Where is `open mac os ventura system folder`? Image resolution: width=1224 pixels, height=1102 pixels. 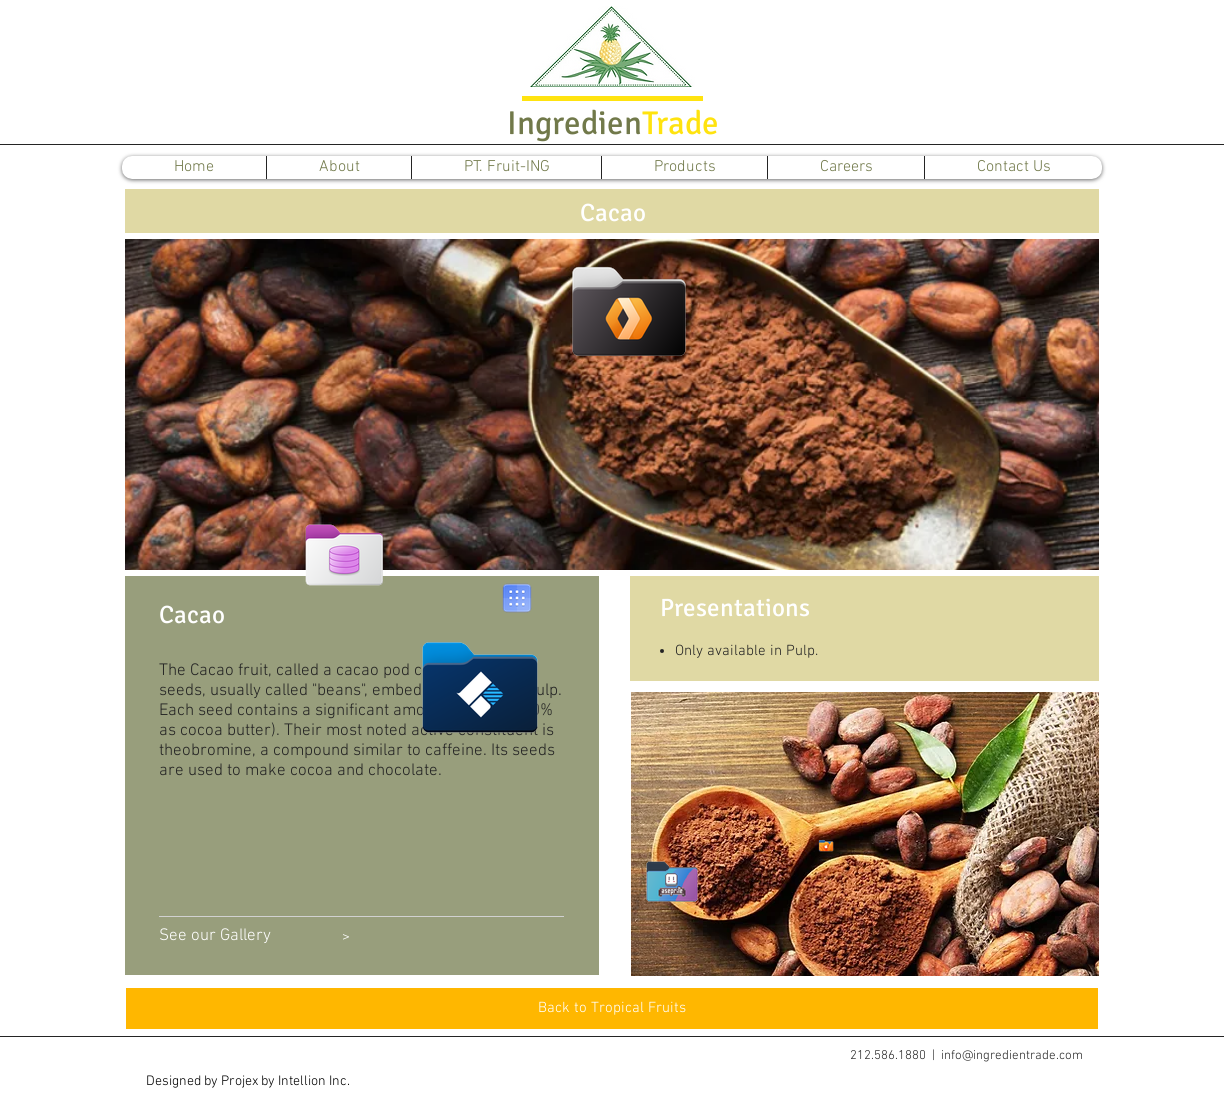 open mac os ventura system folder is located at coordinates (826, 846).